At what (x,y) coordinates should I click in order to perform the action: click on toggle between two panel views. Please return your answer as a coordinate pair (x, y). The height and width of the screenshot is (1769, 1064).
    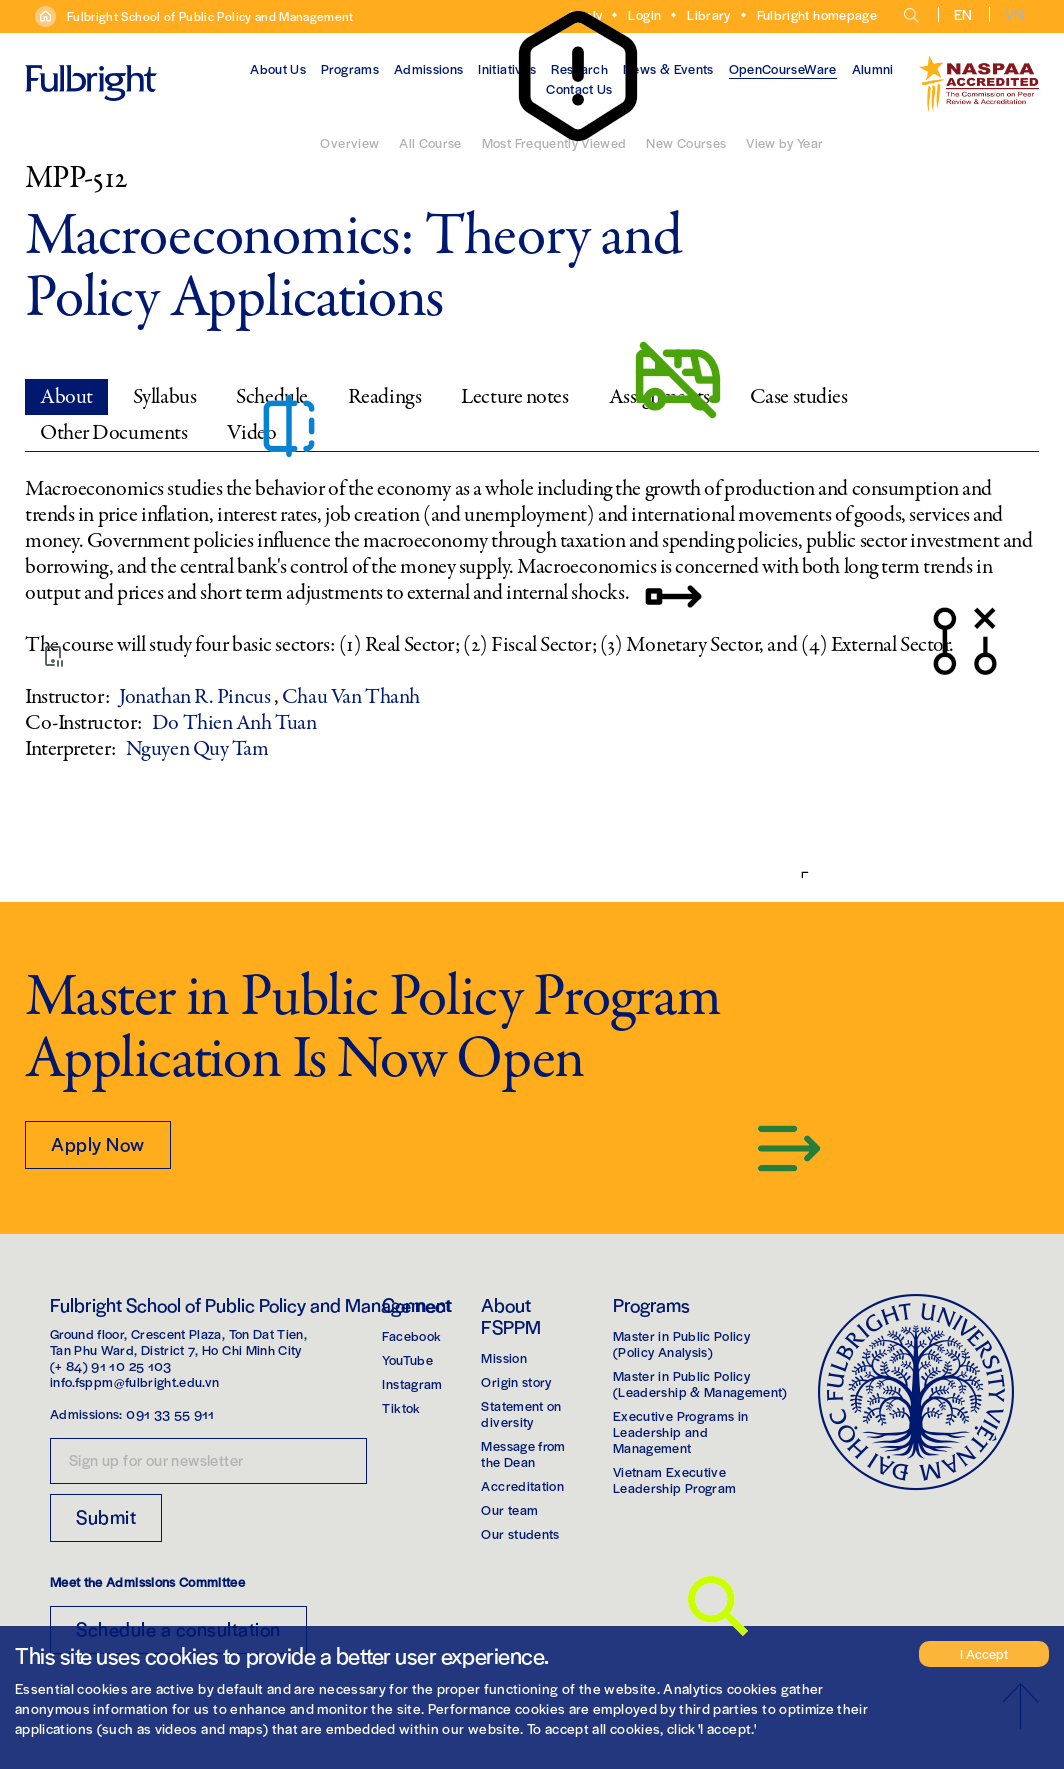
    Looking at the image, I should click on (289, 426).